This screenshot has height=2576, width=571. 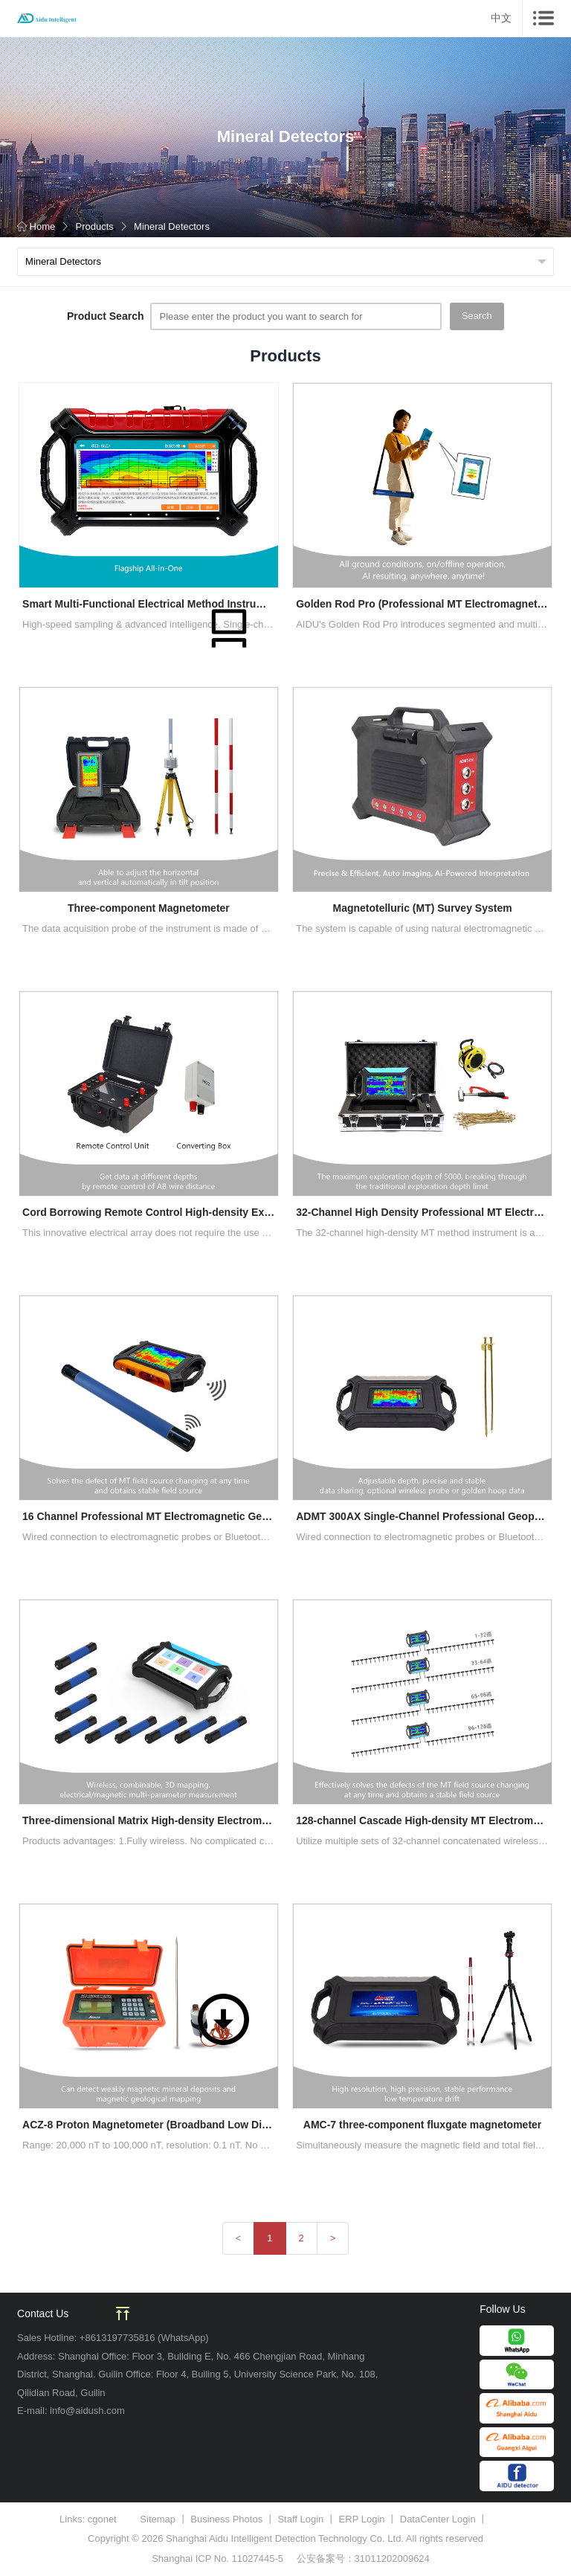 I want to click on download a file or content, so click(x=223, y=2019).